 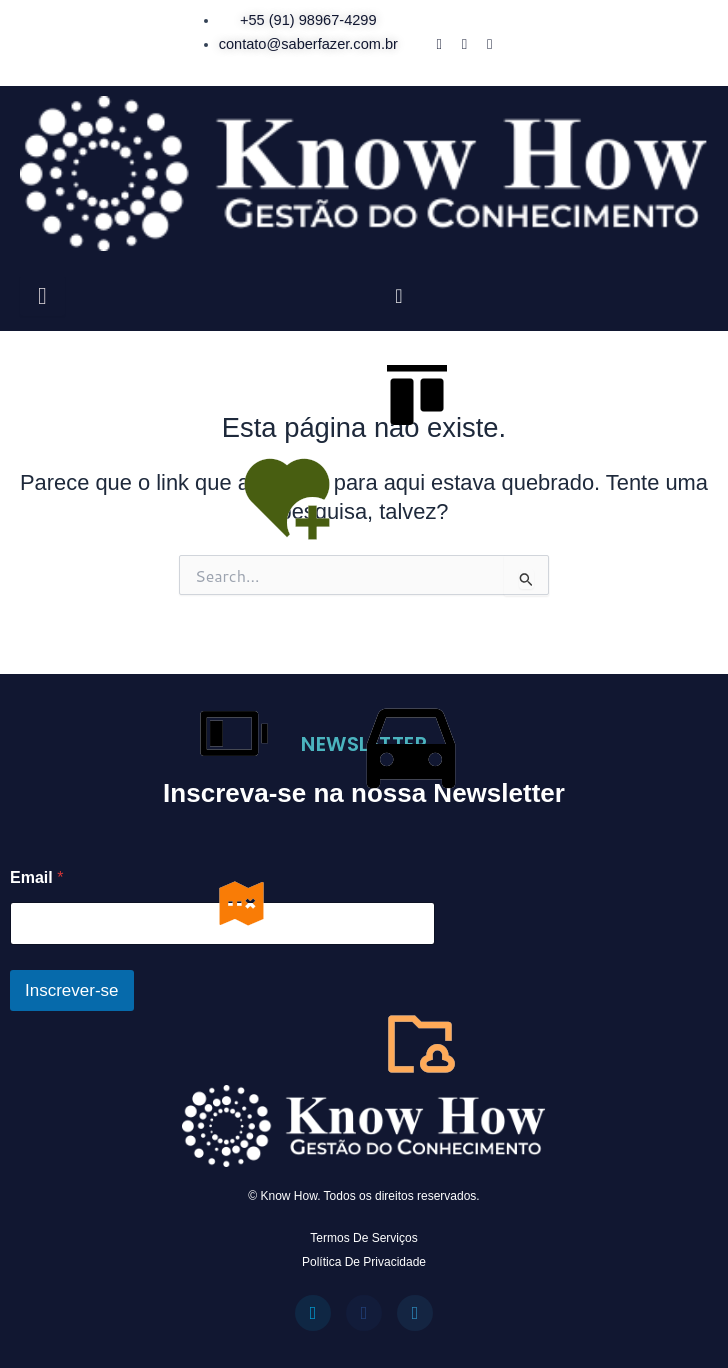 I want to click on indicates low battery status, so click(x=232, y=733).